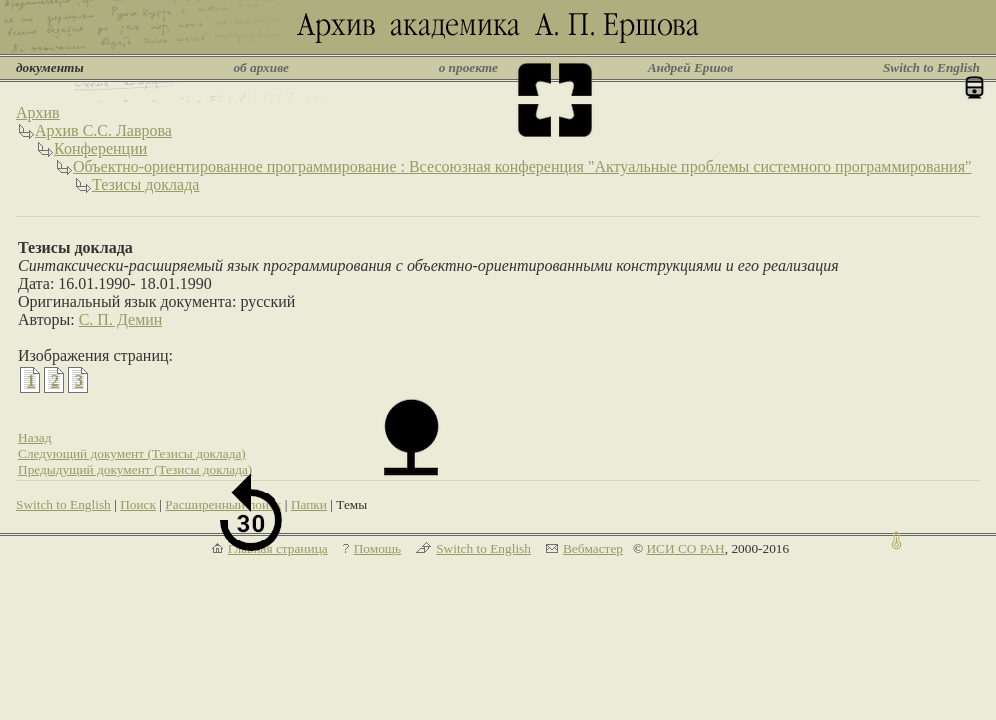 This screenshot has height=720, width=996. I want to click on access pages or documents, so click(555, 100).